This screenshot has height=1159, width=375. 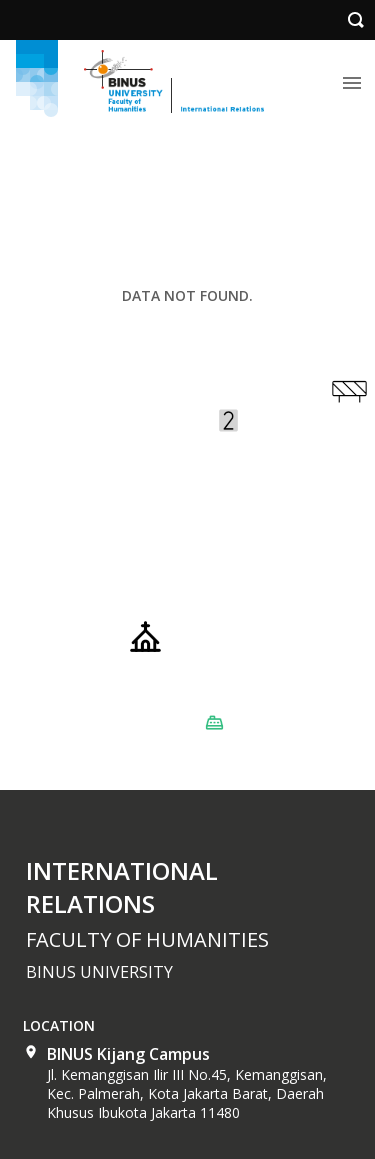 What do you see at coordinates (214, 723) in the screenshot?
I see `access point of sale system` at bounding box center [214, 723].